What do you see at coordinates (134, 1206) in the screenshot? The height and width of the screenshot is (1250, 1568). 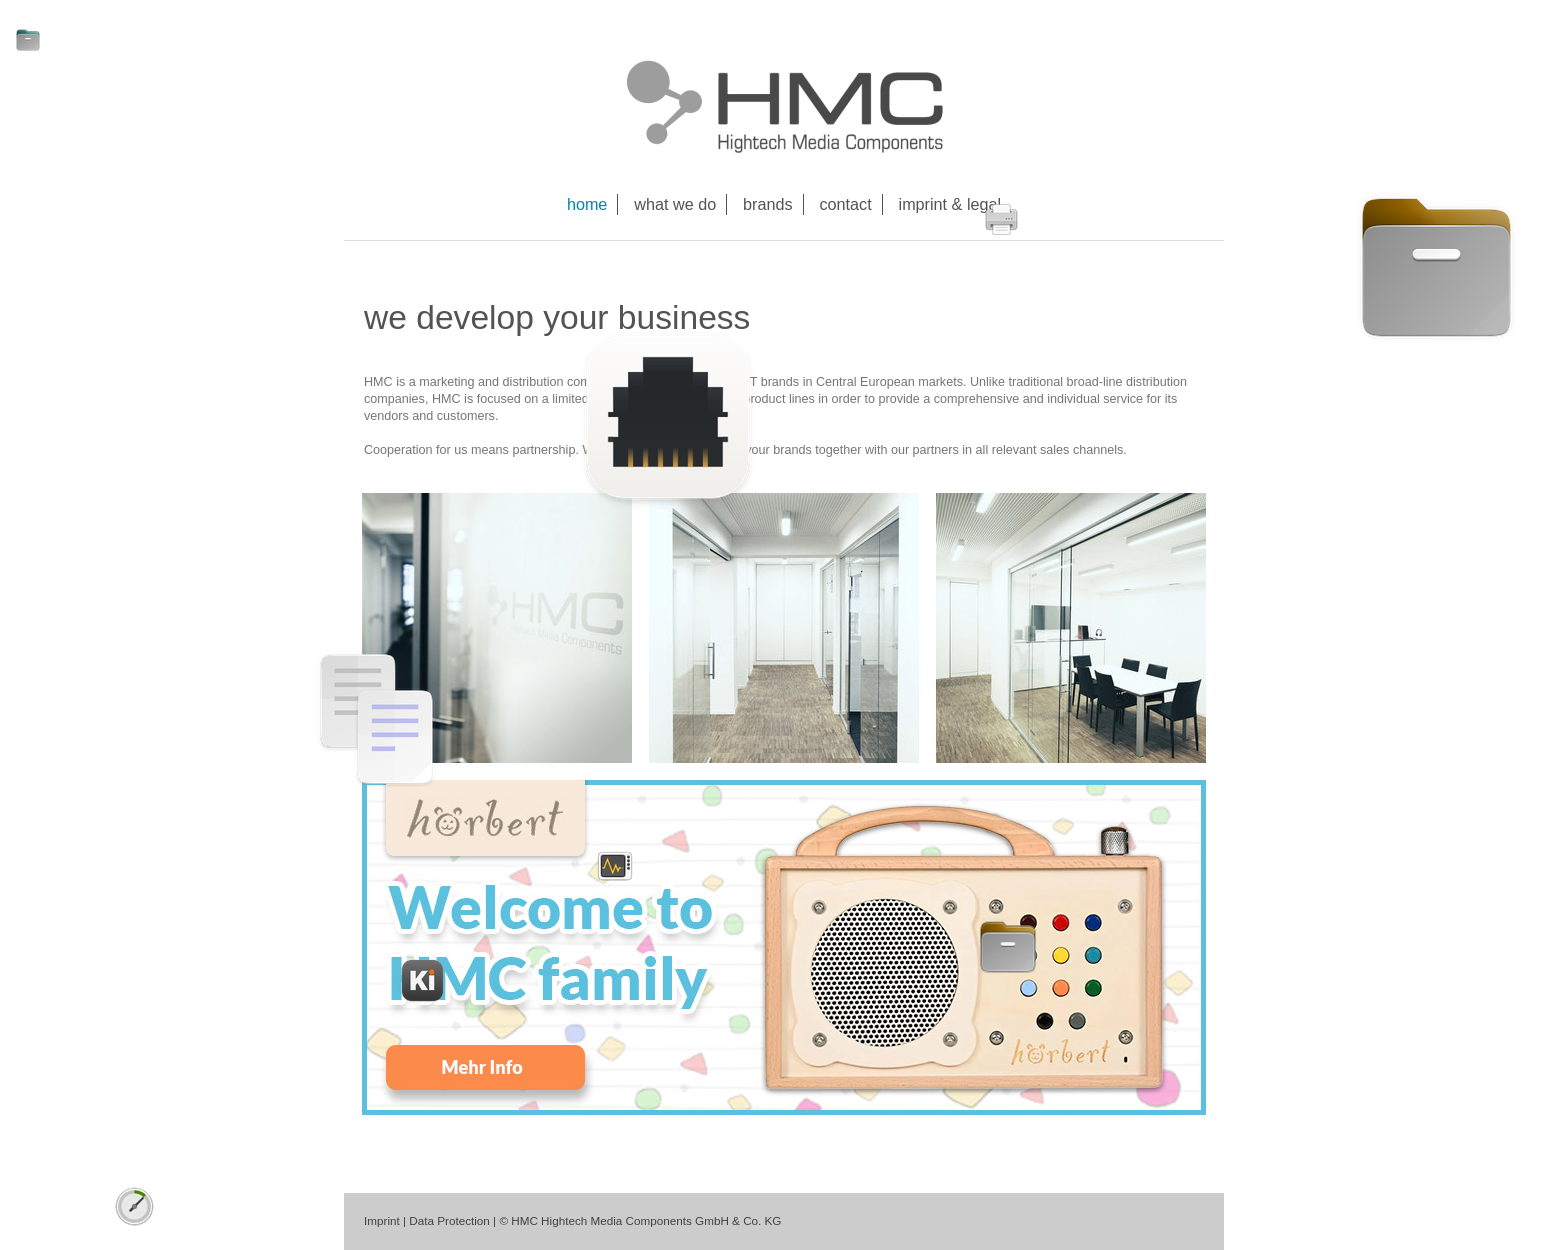 I see `open sysprof system profiler` at bounding box center [134, 1206].